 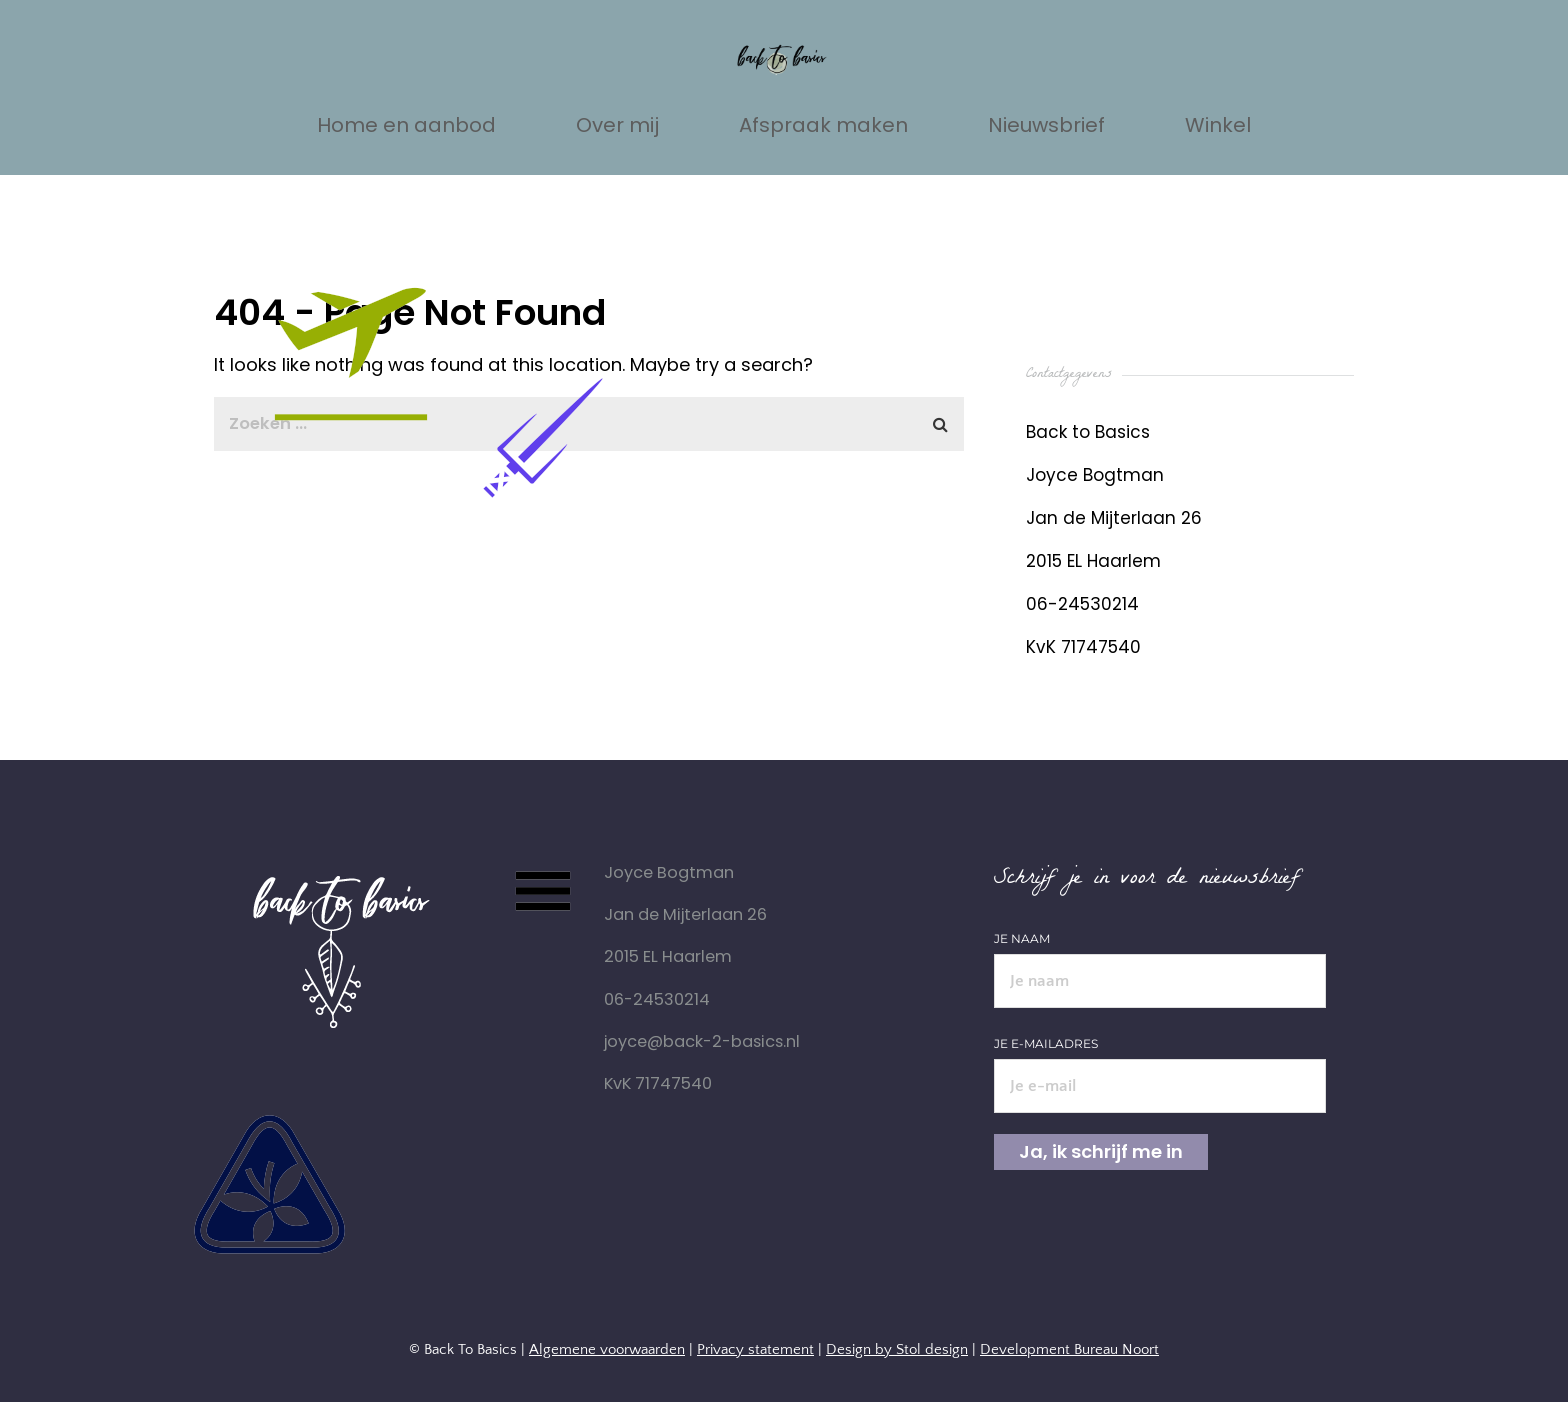 I want to click on open the navigation menu, so click(x=543, y=891).